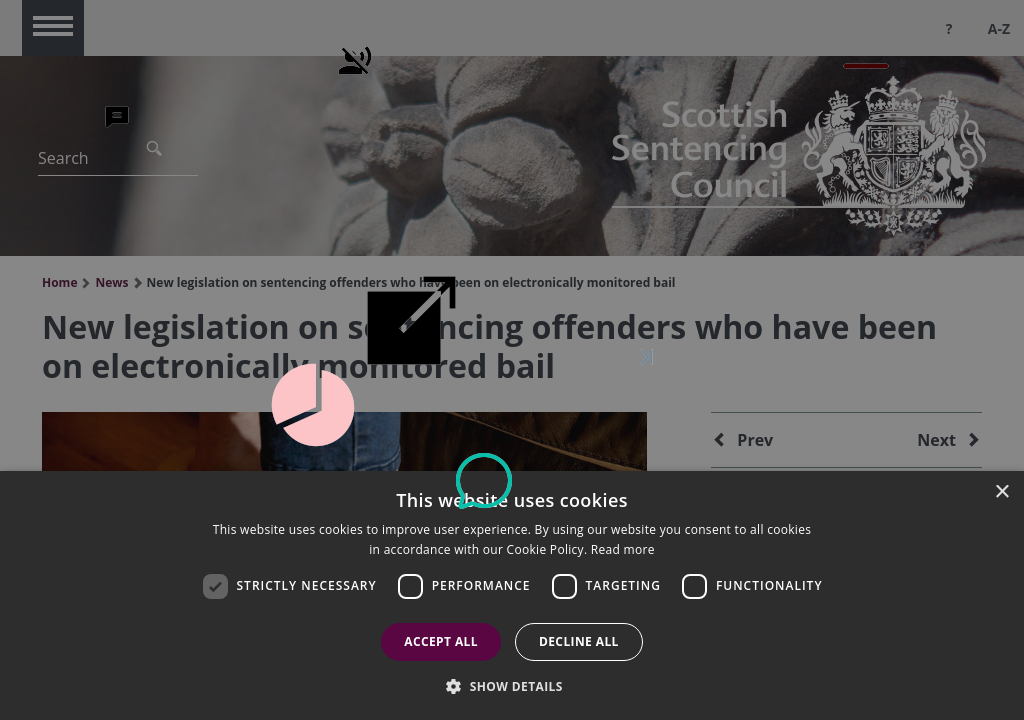  Describe the element at coordinates (117, 115) in the screenshot. I see `open chat or messaging` at that location.